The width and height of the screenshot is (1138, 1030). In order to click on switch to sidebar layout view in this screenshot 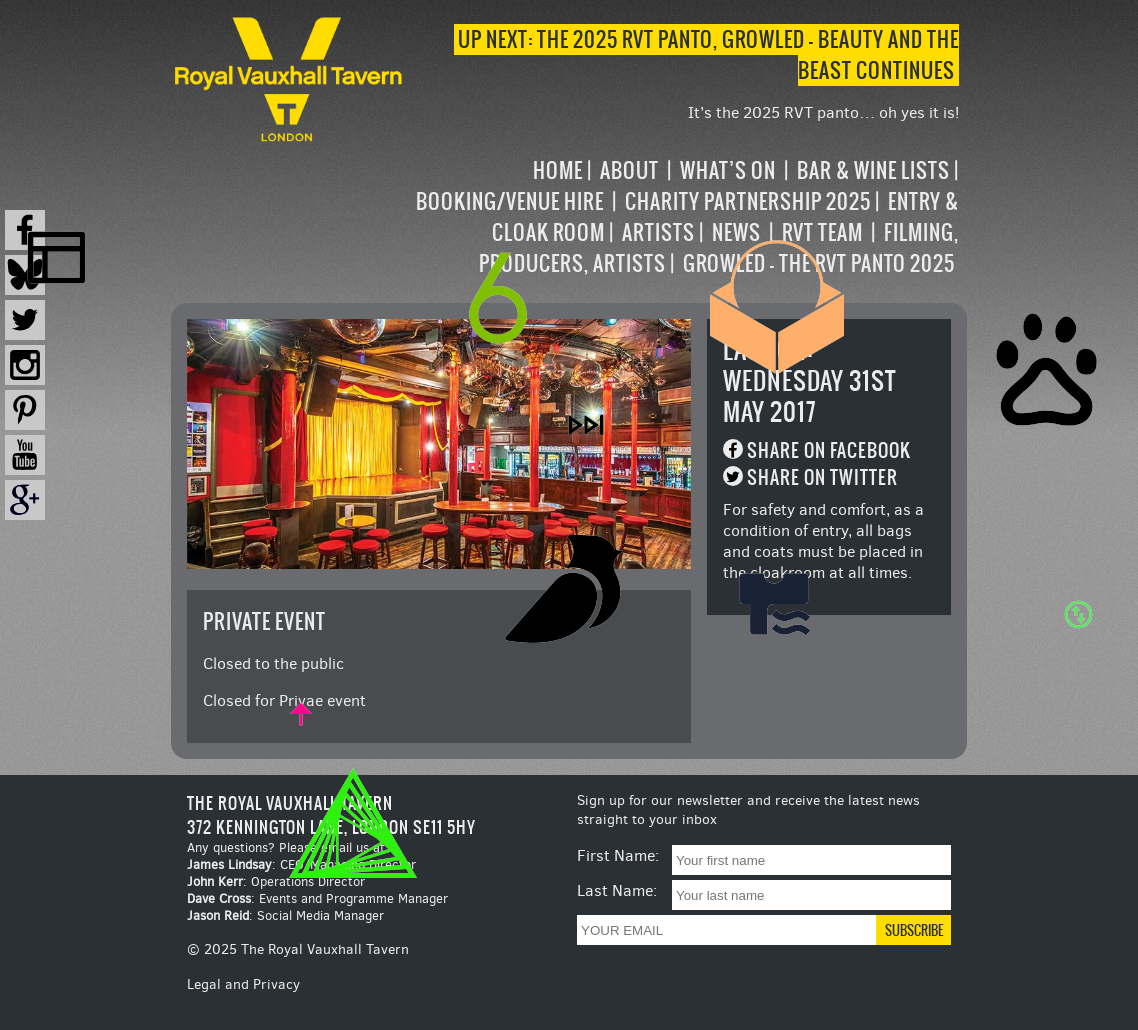, I will do `click(56, 257)`.